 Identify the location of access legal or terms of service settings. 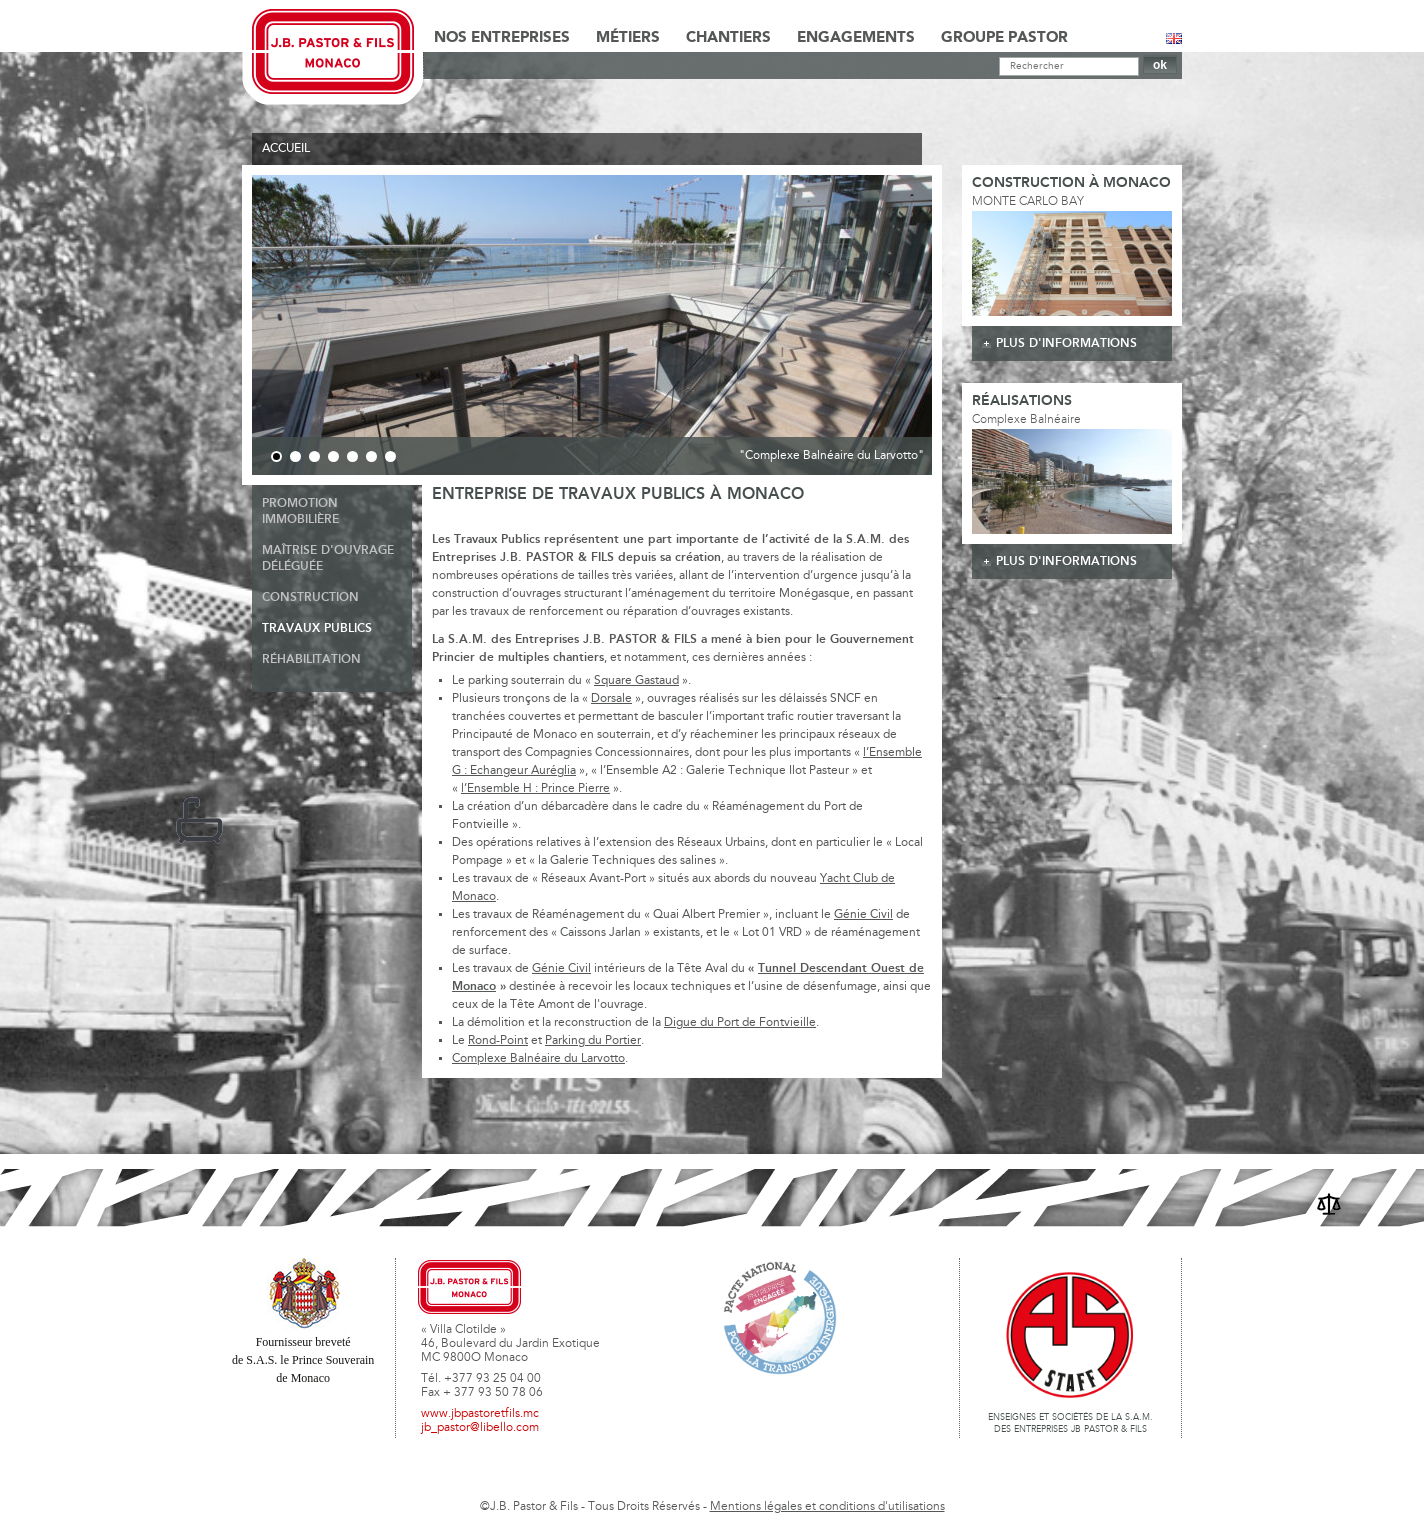
(1329, 1204).